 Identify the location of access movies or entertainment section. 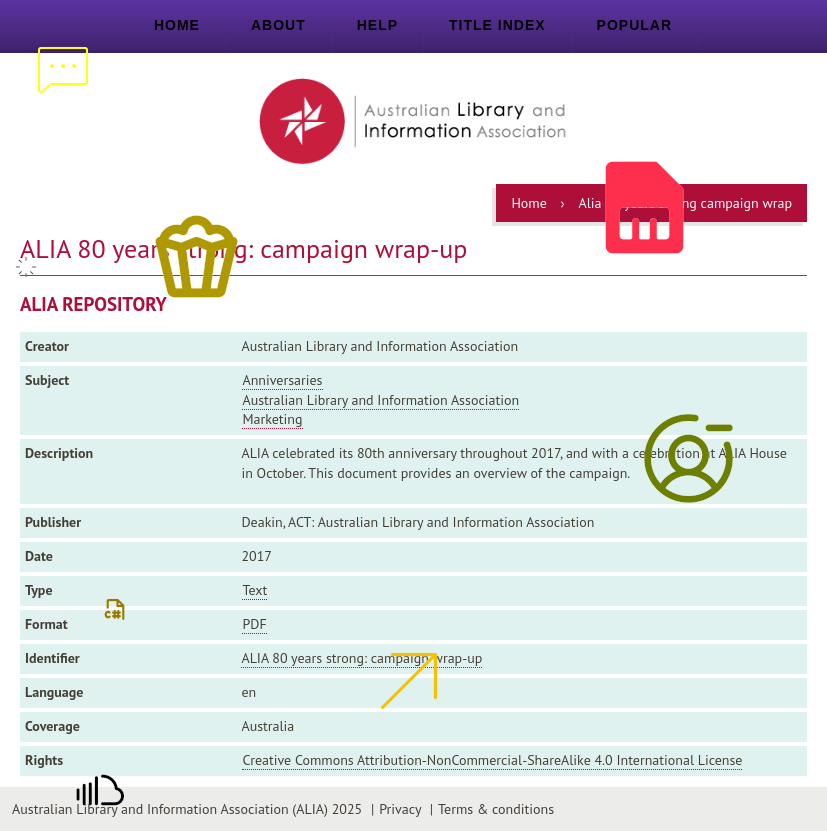
(196, 259).